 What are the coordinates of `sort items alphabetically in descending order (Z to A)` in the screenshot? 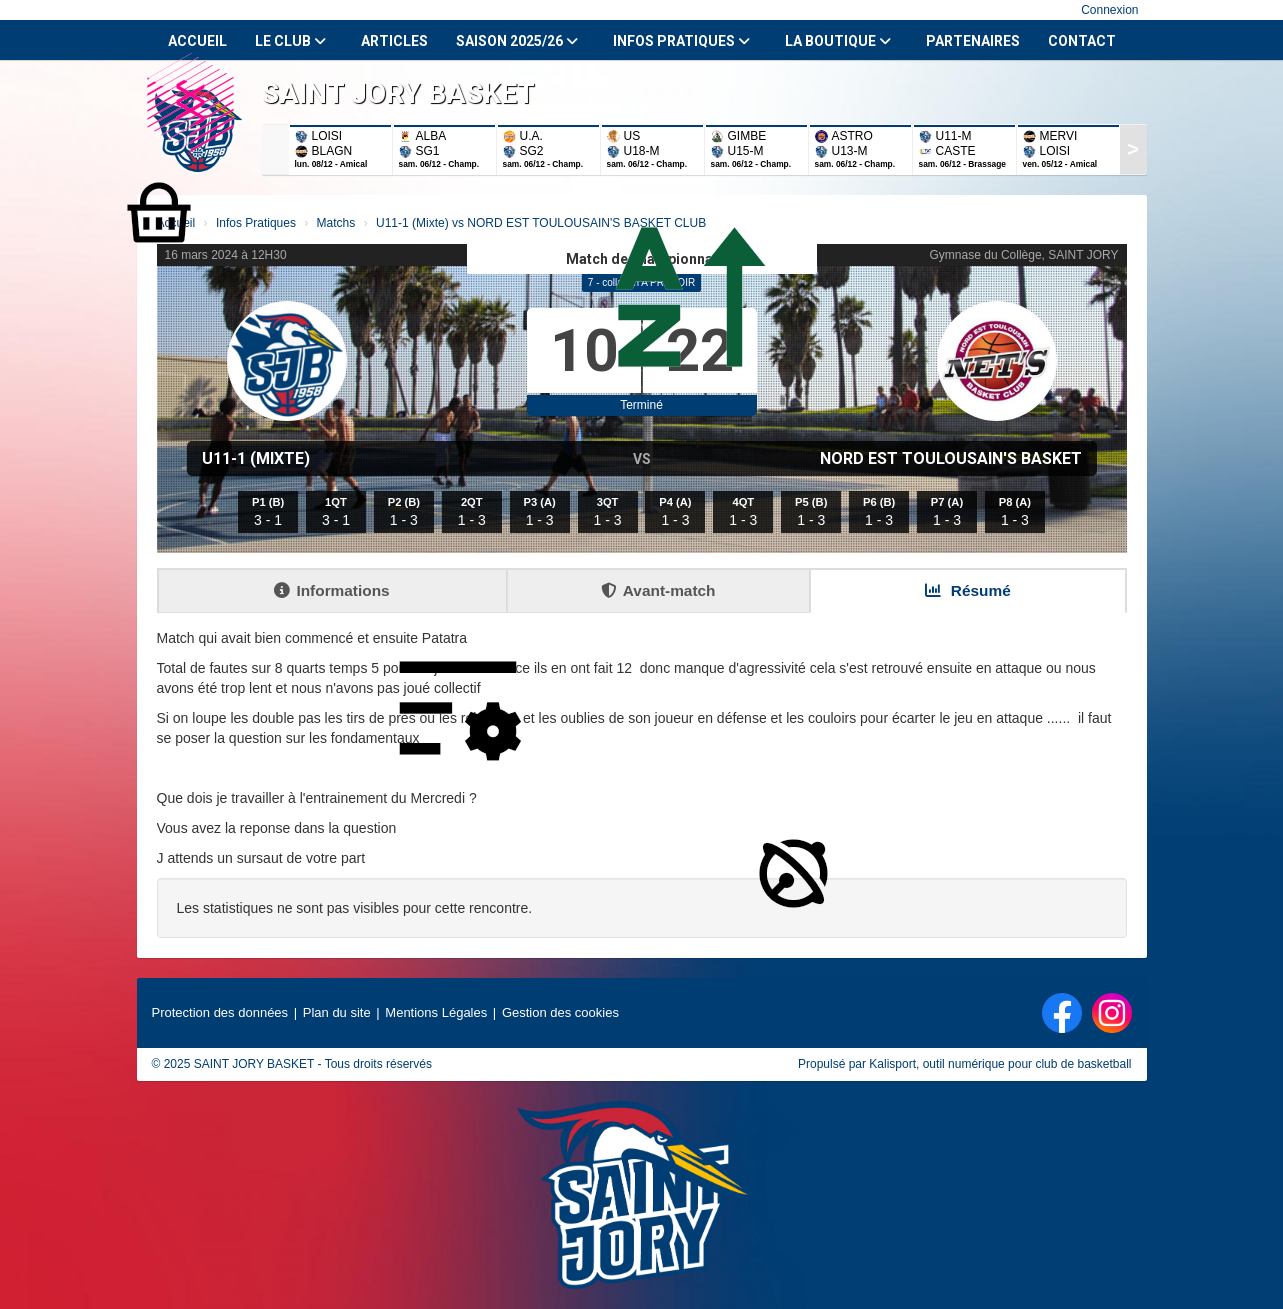 It's located at (688, 297).